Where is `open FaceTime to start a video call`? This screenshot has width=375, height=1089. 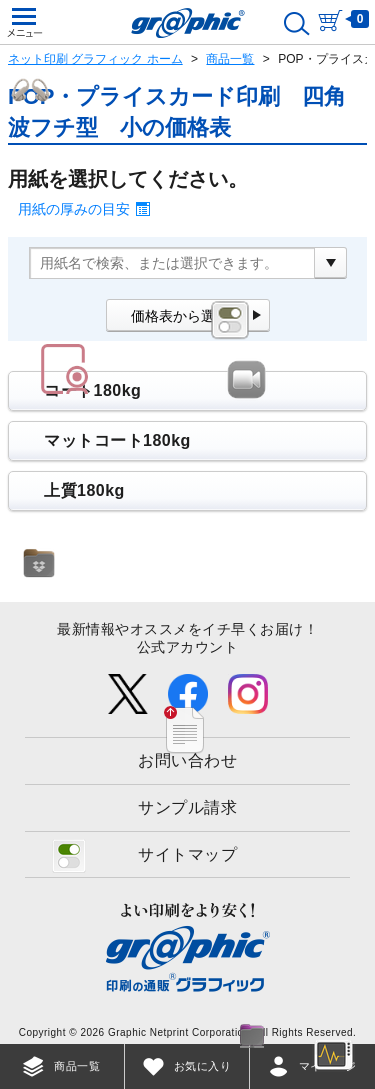
open FaceTime to start a video call is located at coordinates (246, 379).